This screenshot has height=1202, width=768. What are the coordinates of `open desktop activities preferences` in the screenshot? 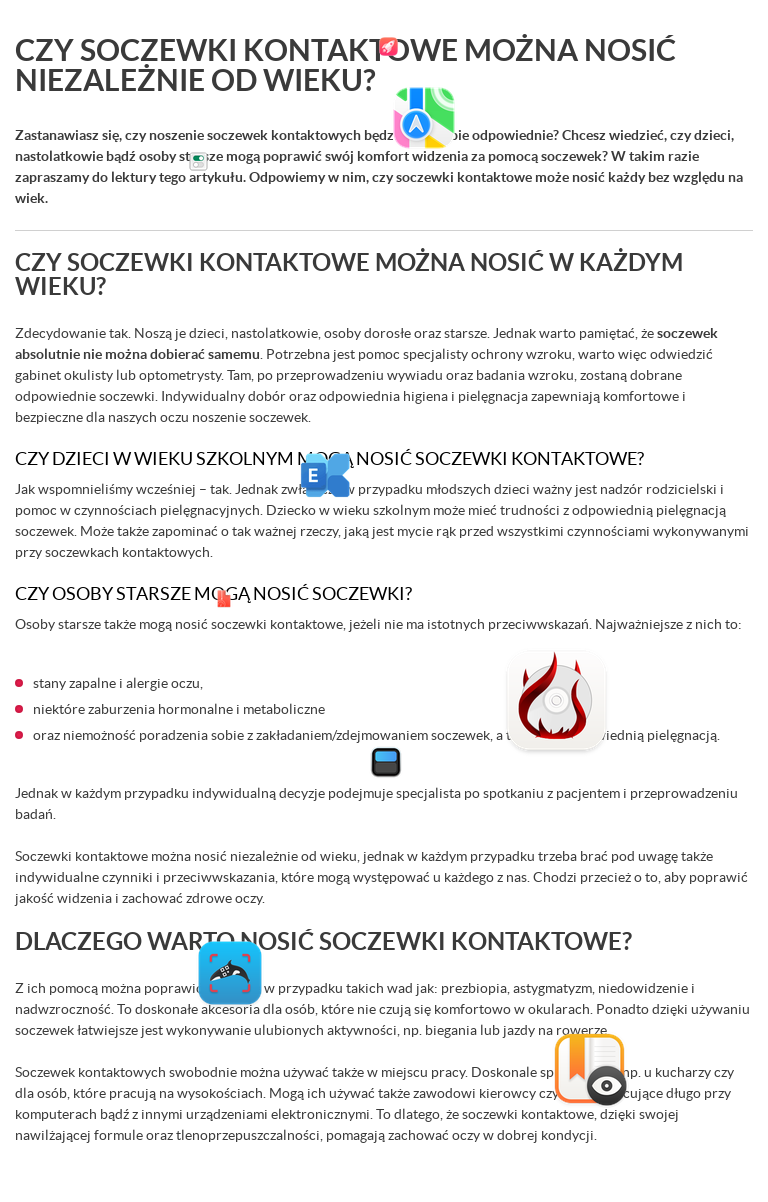 It's located at (386, 762).